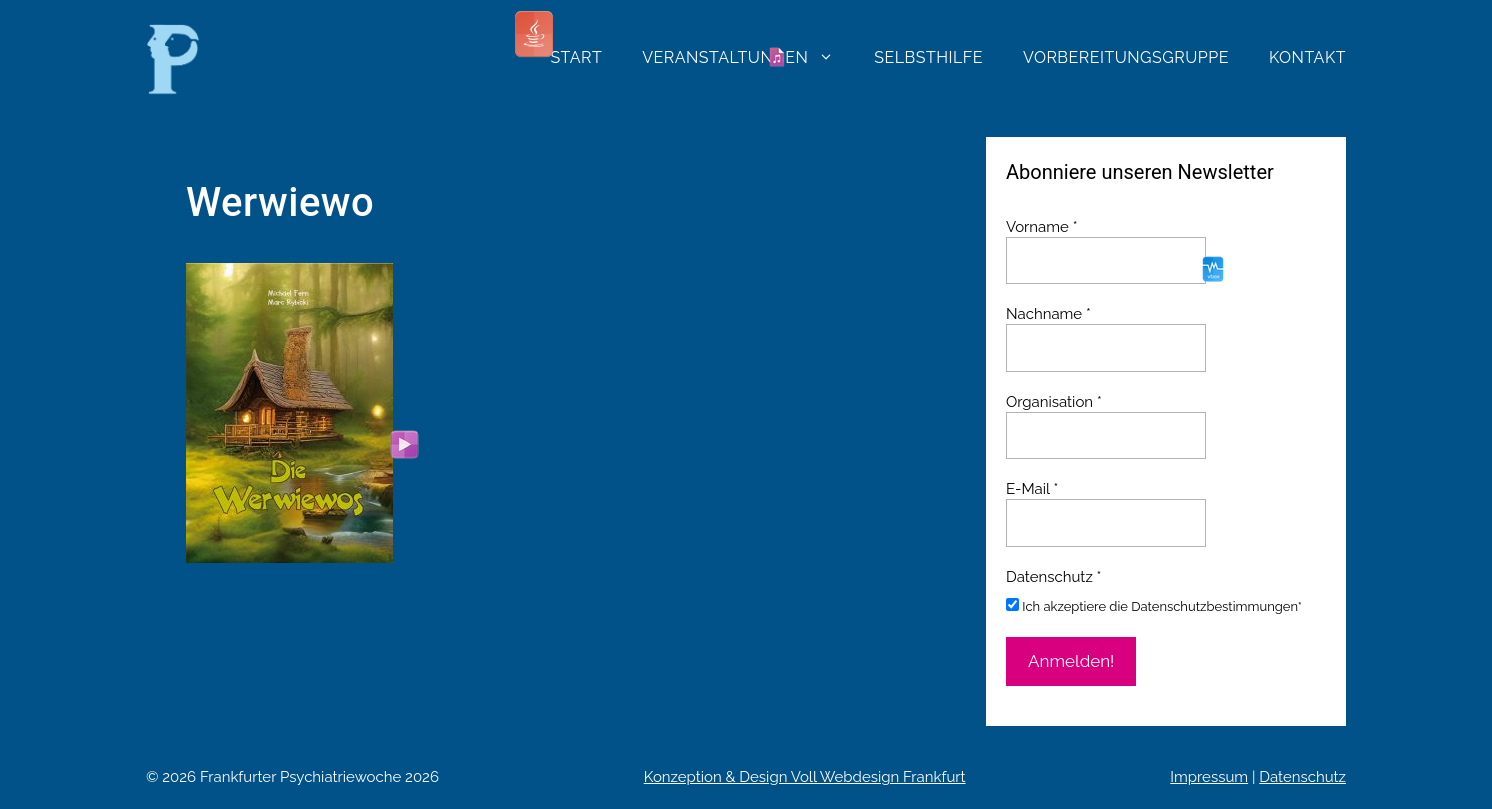  I want to click on access media codec settings, so click(404, 444).